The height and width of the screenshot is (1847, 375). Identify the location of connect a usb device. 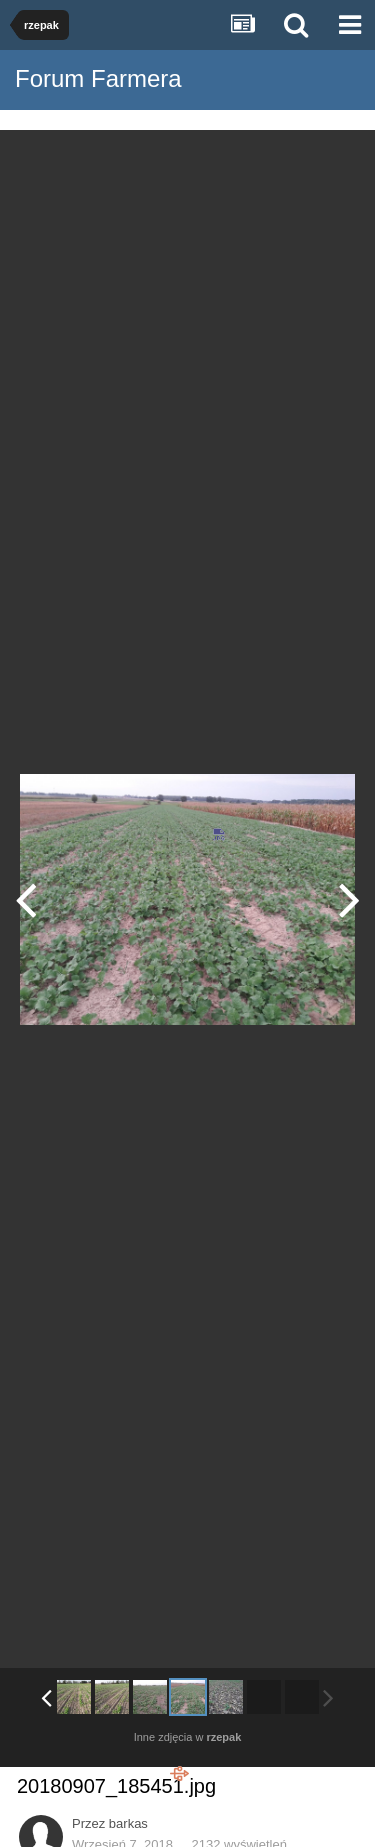
(179, 1773).